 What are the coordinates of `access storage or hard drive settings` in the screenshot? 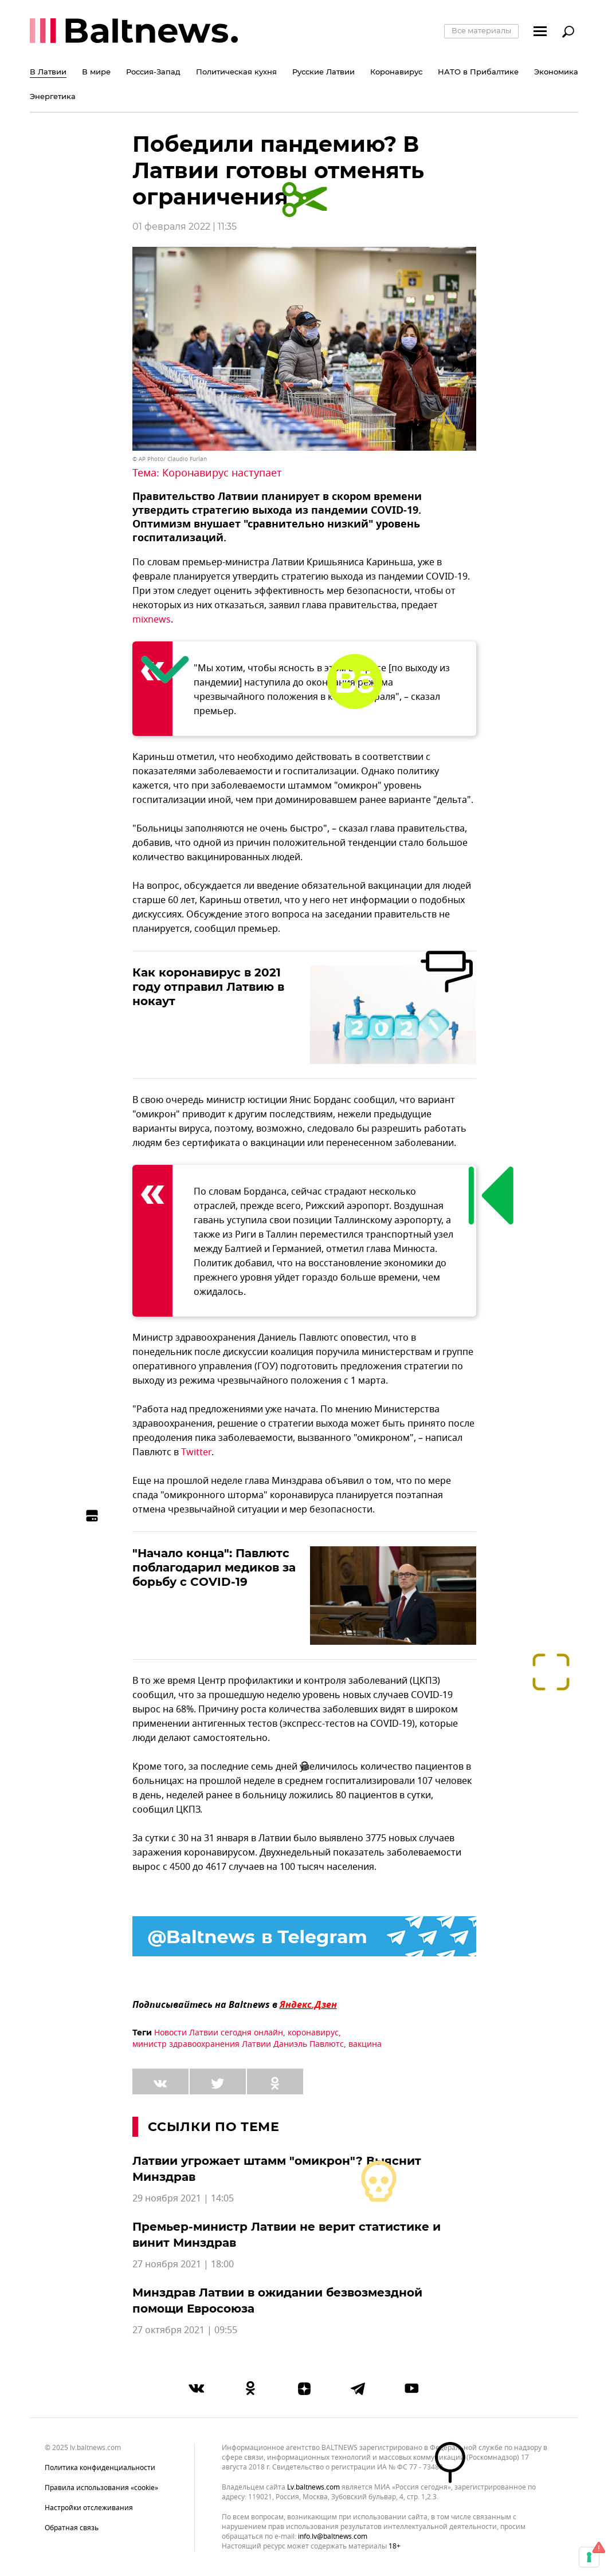 It's located at (92, 1515).